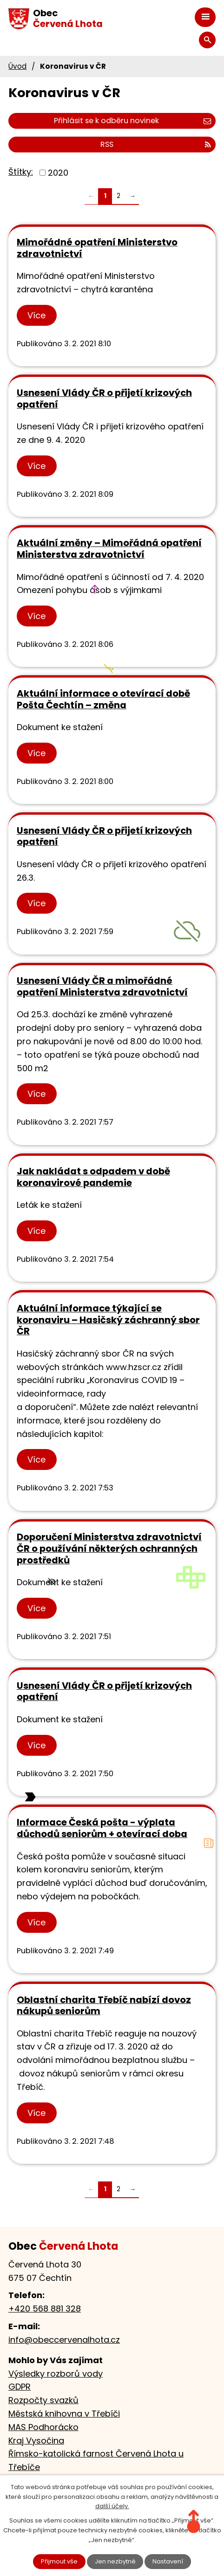  Describe the element at coordinates (109, 669) in the screenshot. I see `browse scuba diving activities or lessons` at that location.